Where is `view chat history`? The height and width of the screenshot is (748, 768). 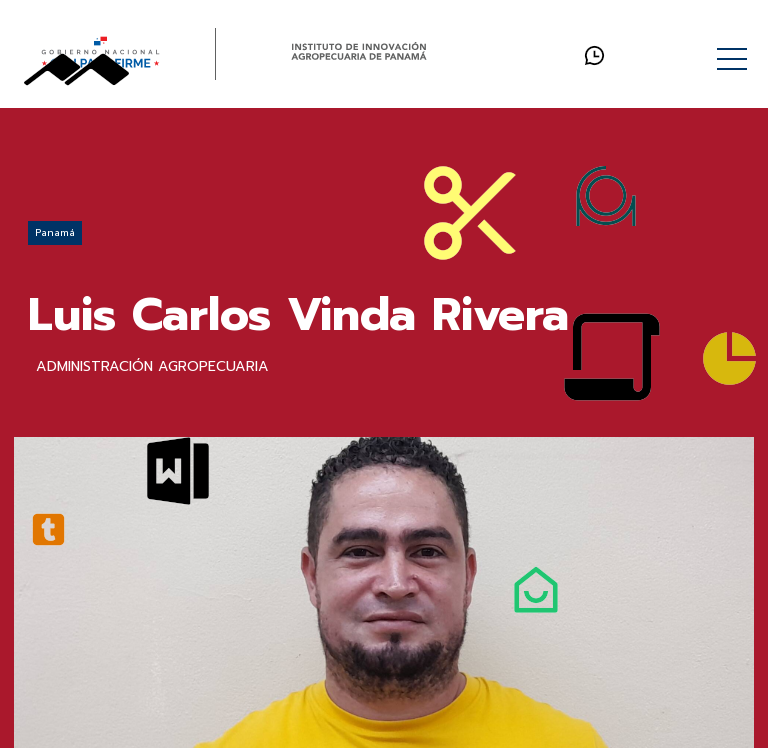 view chat history is located at coordinates (594, 55).